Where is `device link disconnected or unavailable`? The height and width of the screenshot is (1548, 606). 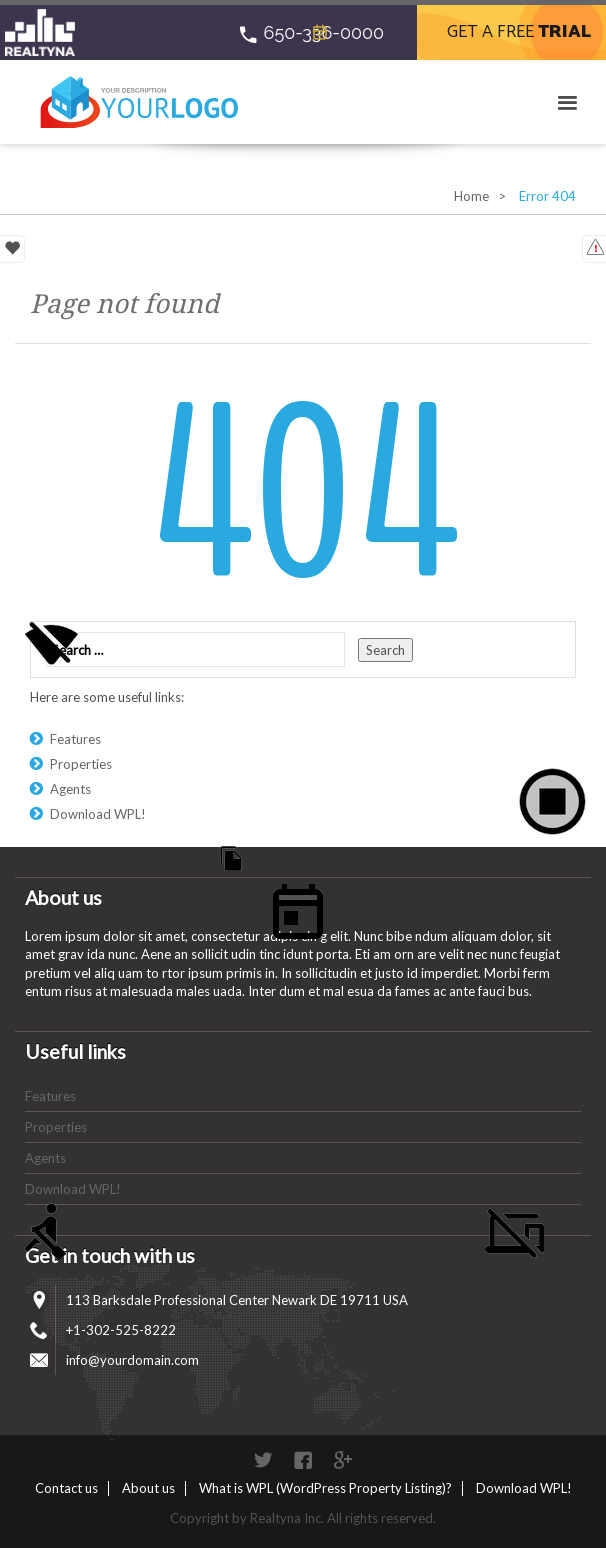
device link disconnected or unavailable is located at coordinates (514, 1233).